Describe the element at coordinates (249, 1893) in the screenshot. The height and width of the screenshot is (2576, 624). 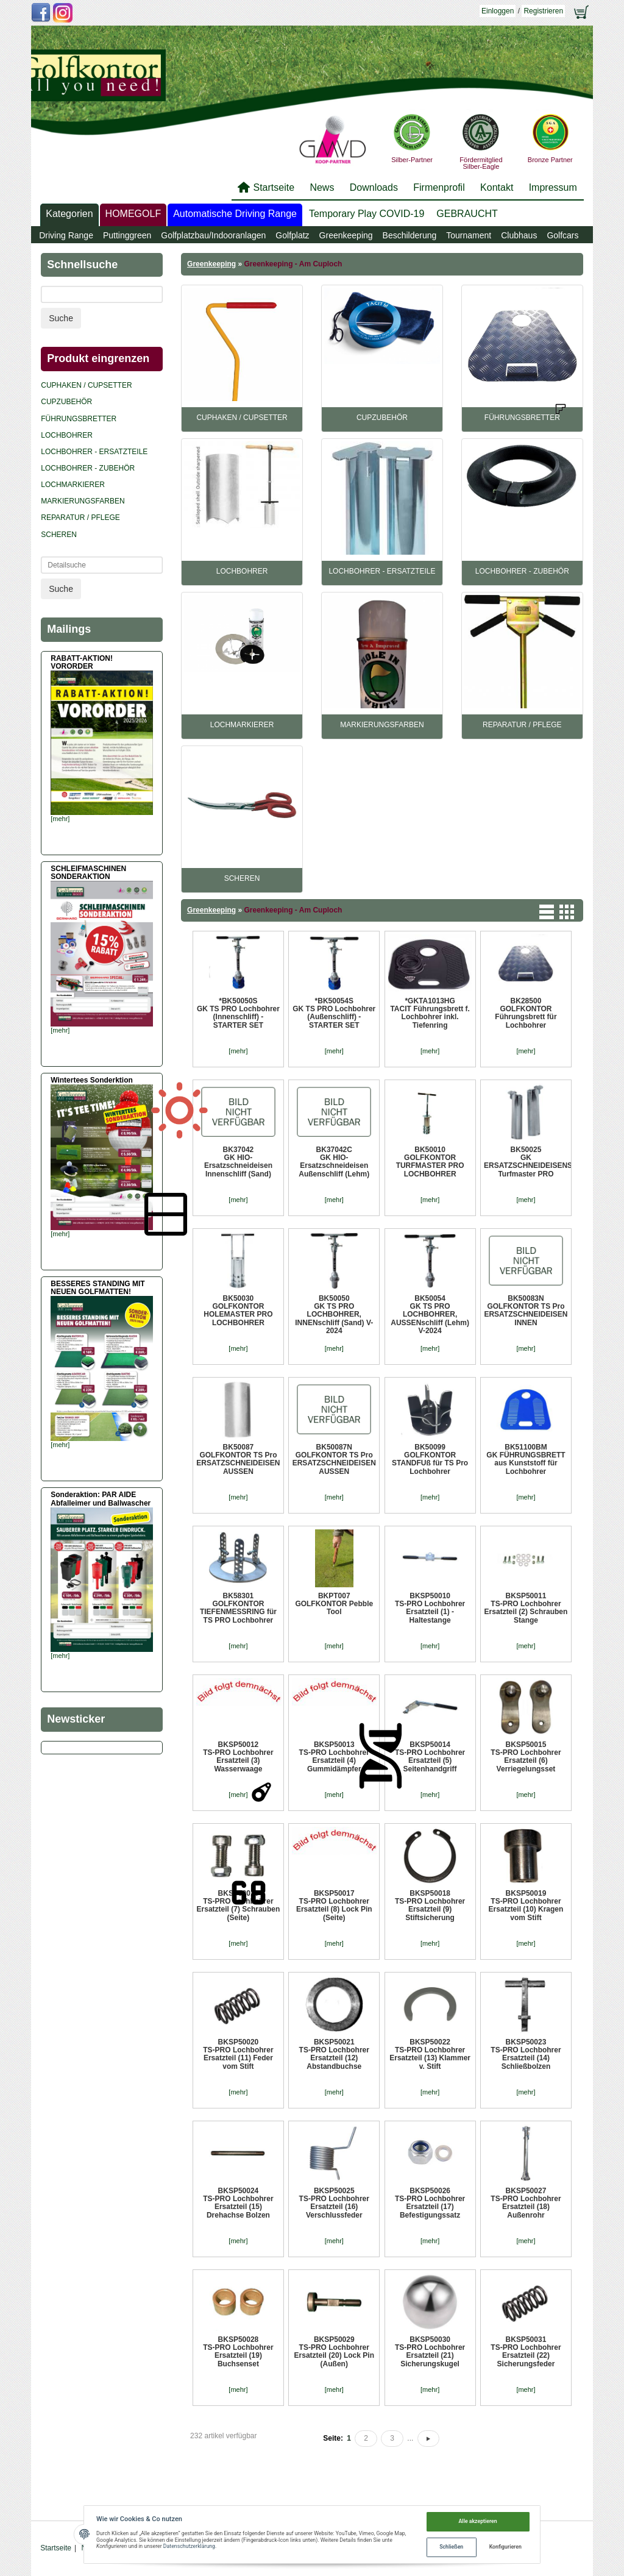
I see `displays the number 68 as a label or count indicator` at that location.